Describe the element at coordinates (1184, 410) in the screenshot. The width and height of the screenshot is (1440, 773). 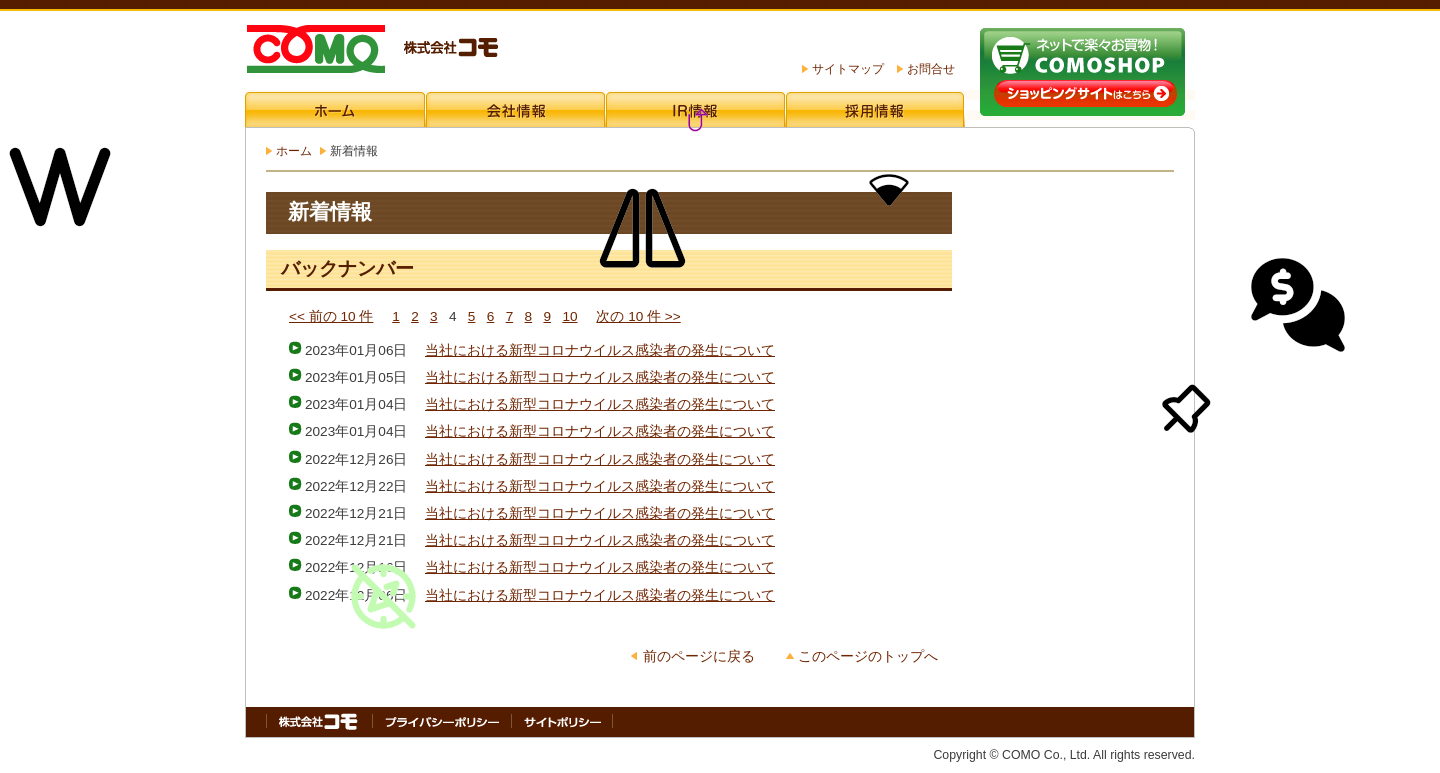
I see `pin an item to keep it visible` at that location.